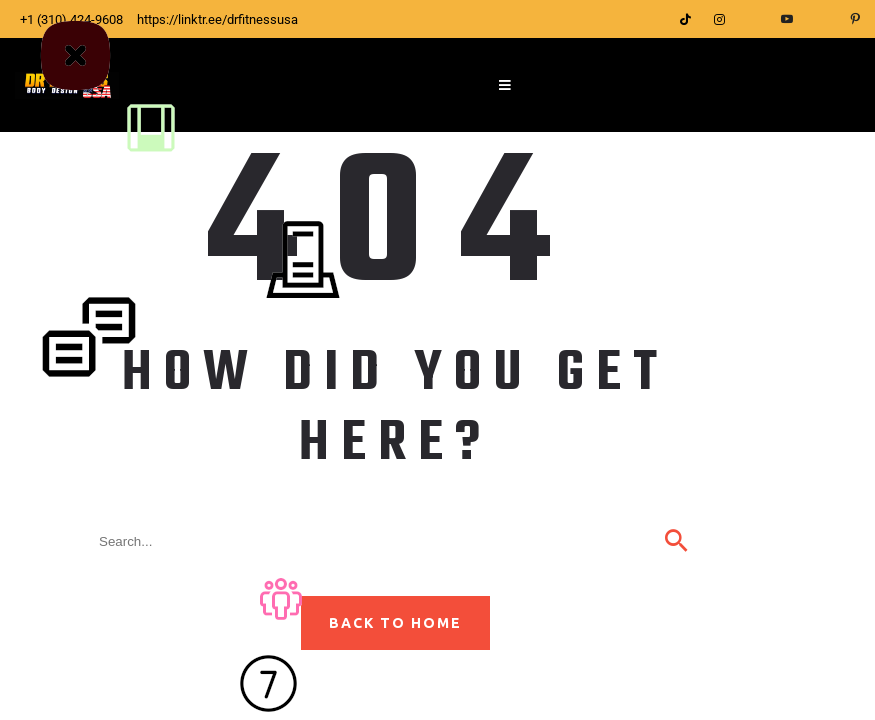  I want to click on view organization members, so click(281, 599).